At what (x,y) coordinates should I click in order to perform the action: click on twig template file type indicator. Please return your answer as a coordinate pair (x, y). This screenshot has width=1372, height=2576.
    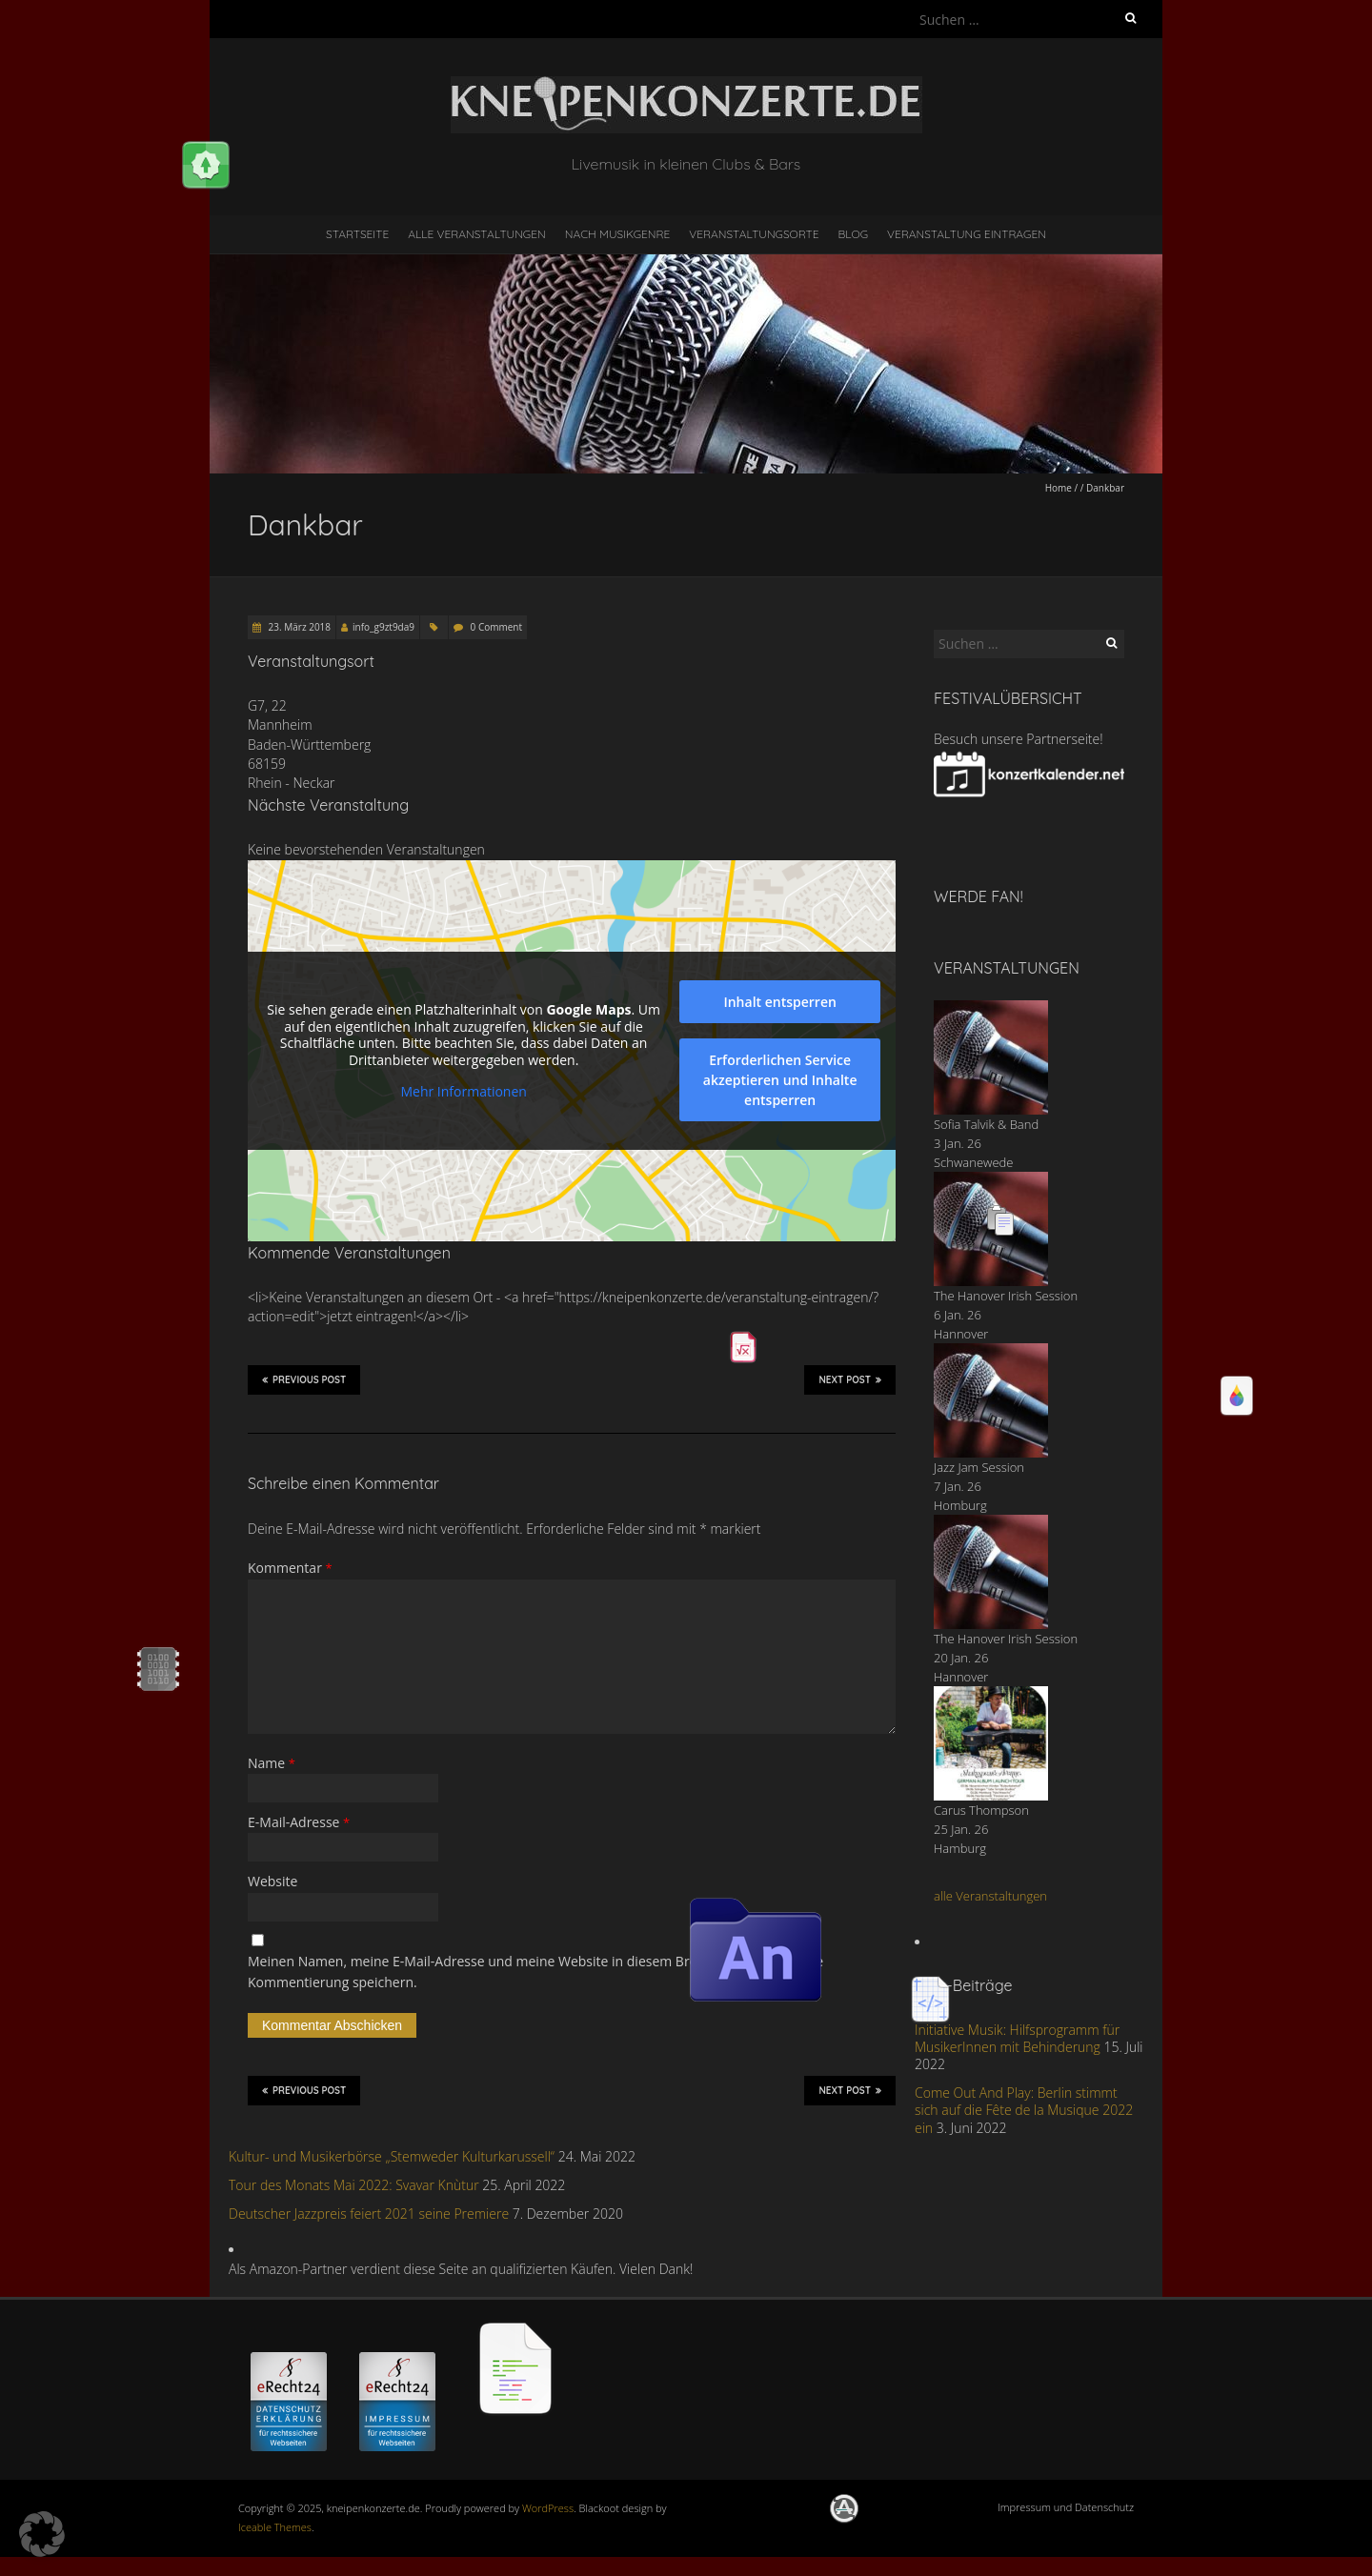
    Looking at the image, I should click on (930, 1999).